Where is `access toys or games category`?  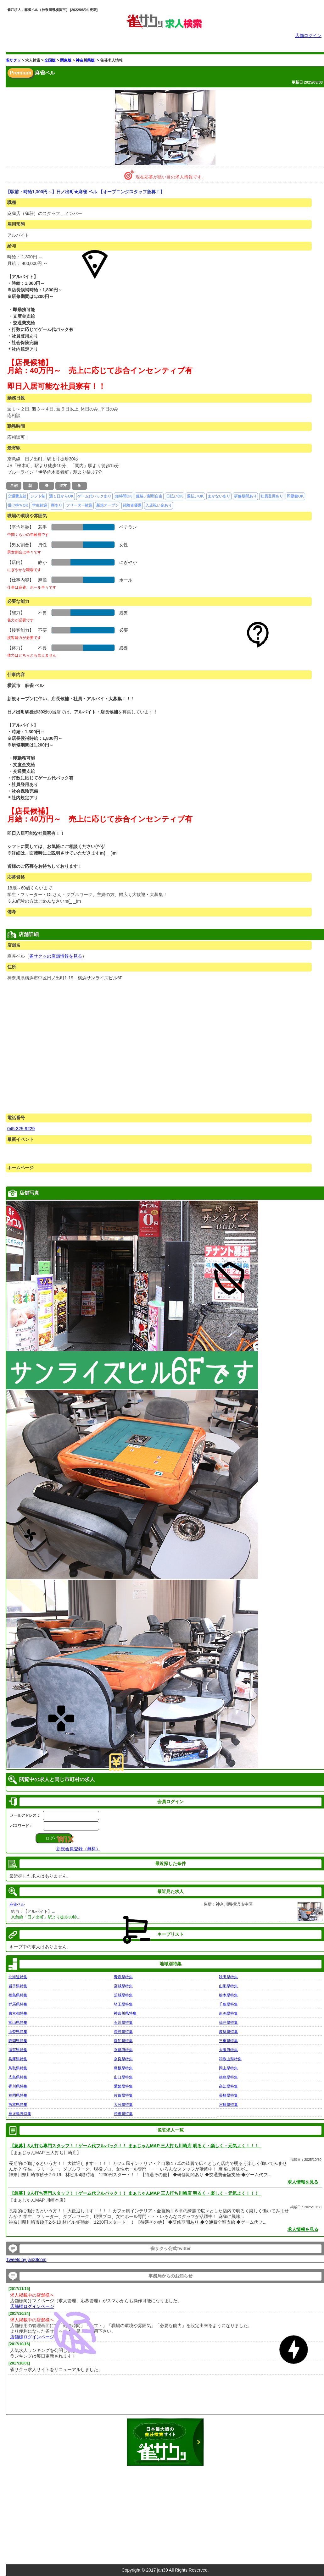 access toys or games category is located at coordinates (30, 1535).